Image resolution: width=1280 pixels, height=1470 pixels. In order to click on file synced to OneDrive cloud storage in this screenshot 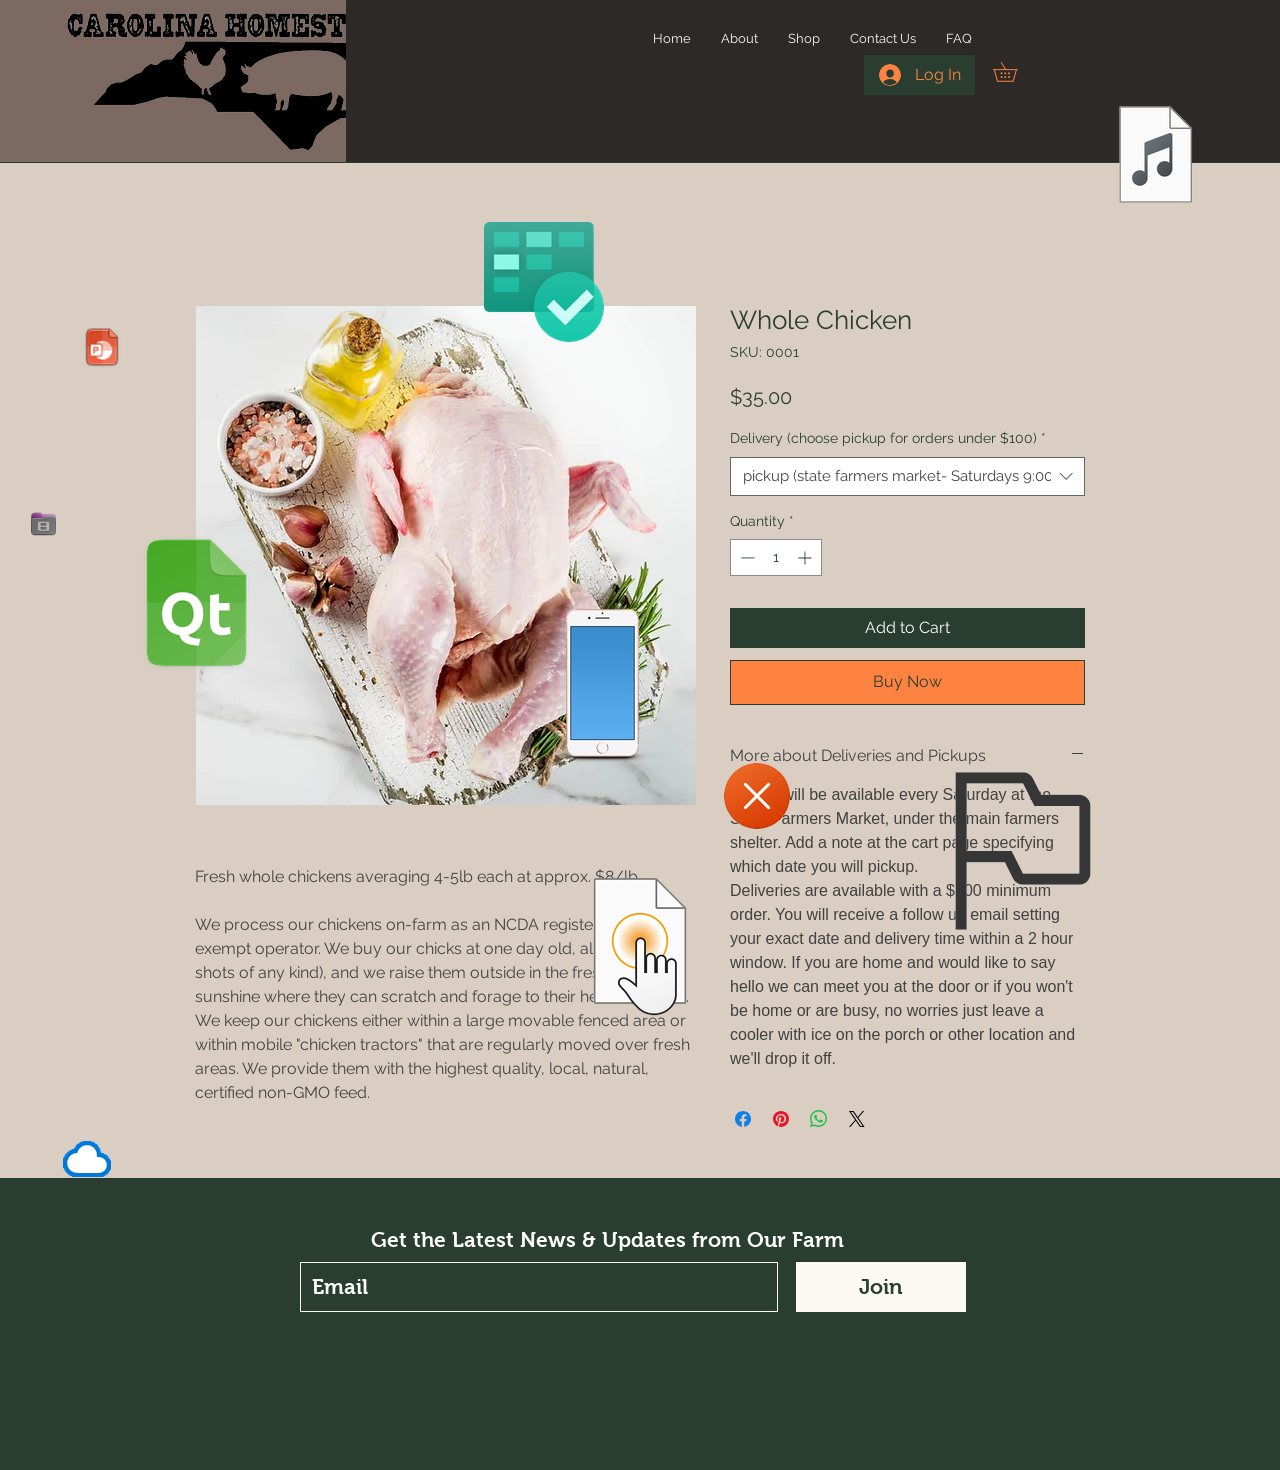, I will do `click(87, 1161)`.